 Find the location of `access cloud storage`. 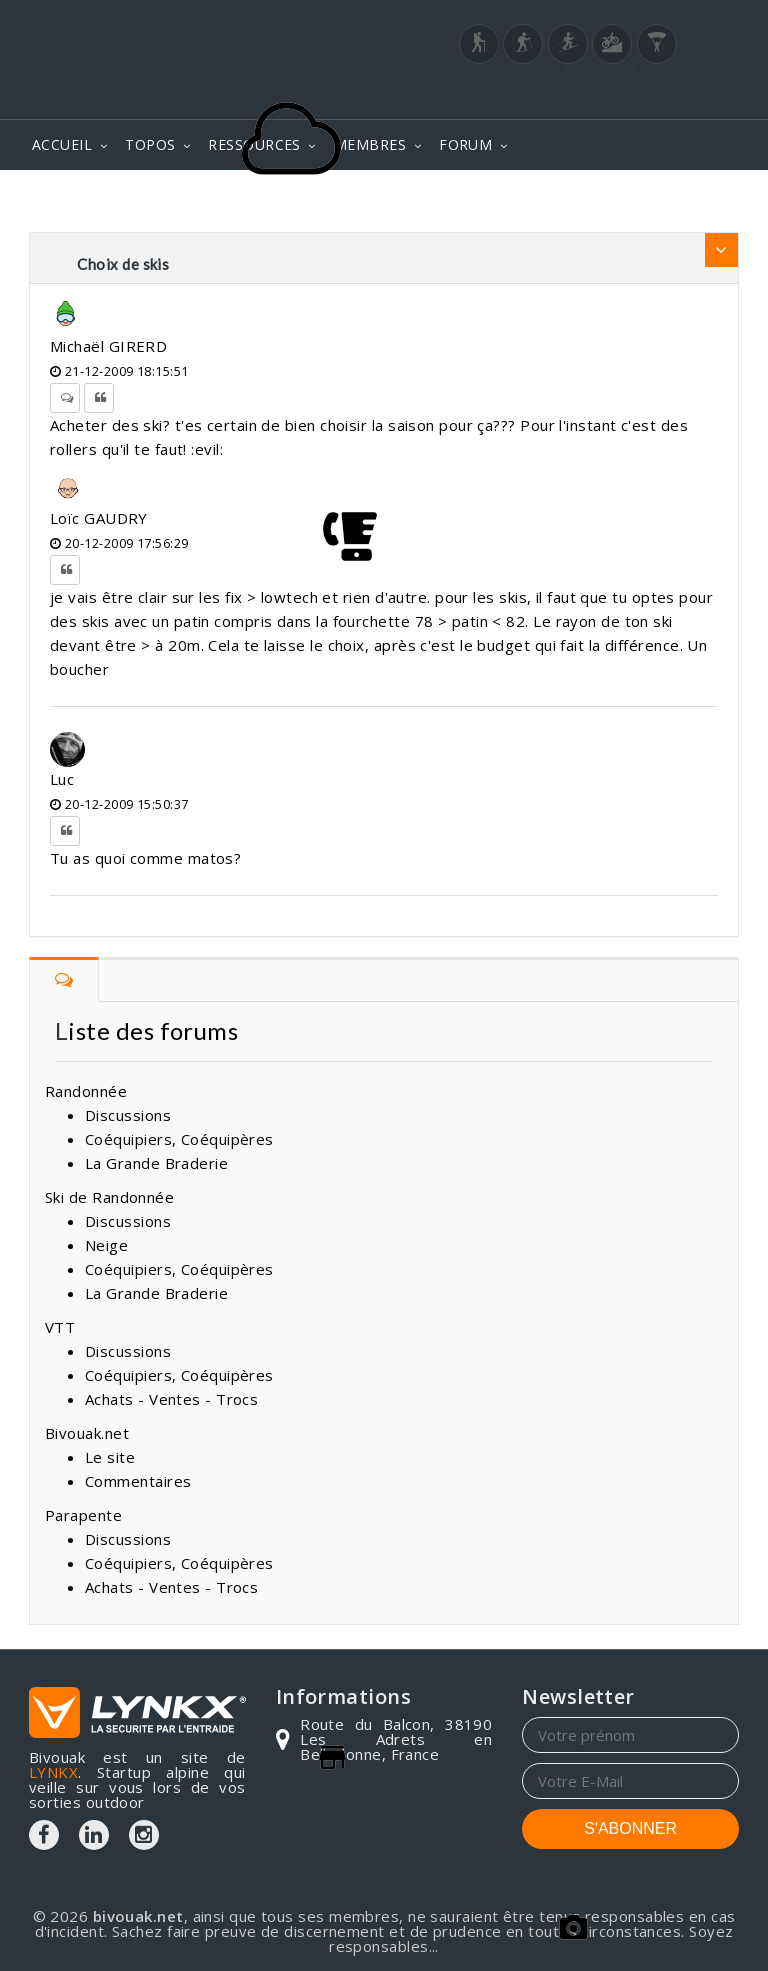

access cloud storage is located at coordinates (291, 141).